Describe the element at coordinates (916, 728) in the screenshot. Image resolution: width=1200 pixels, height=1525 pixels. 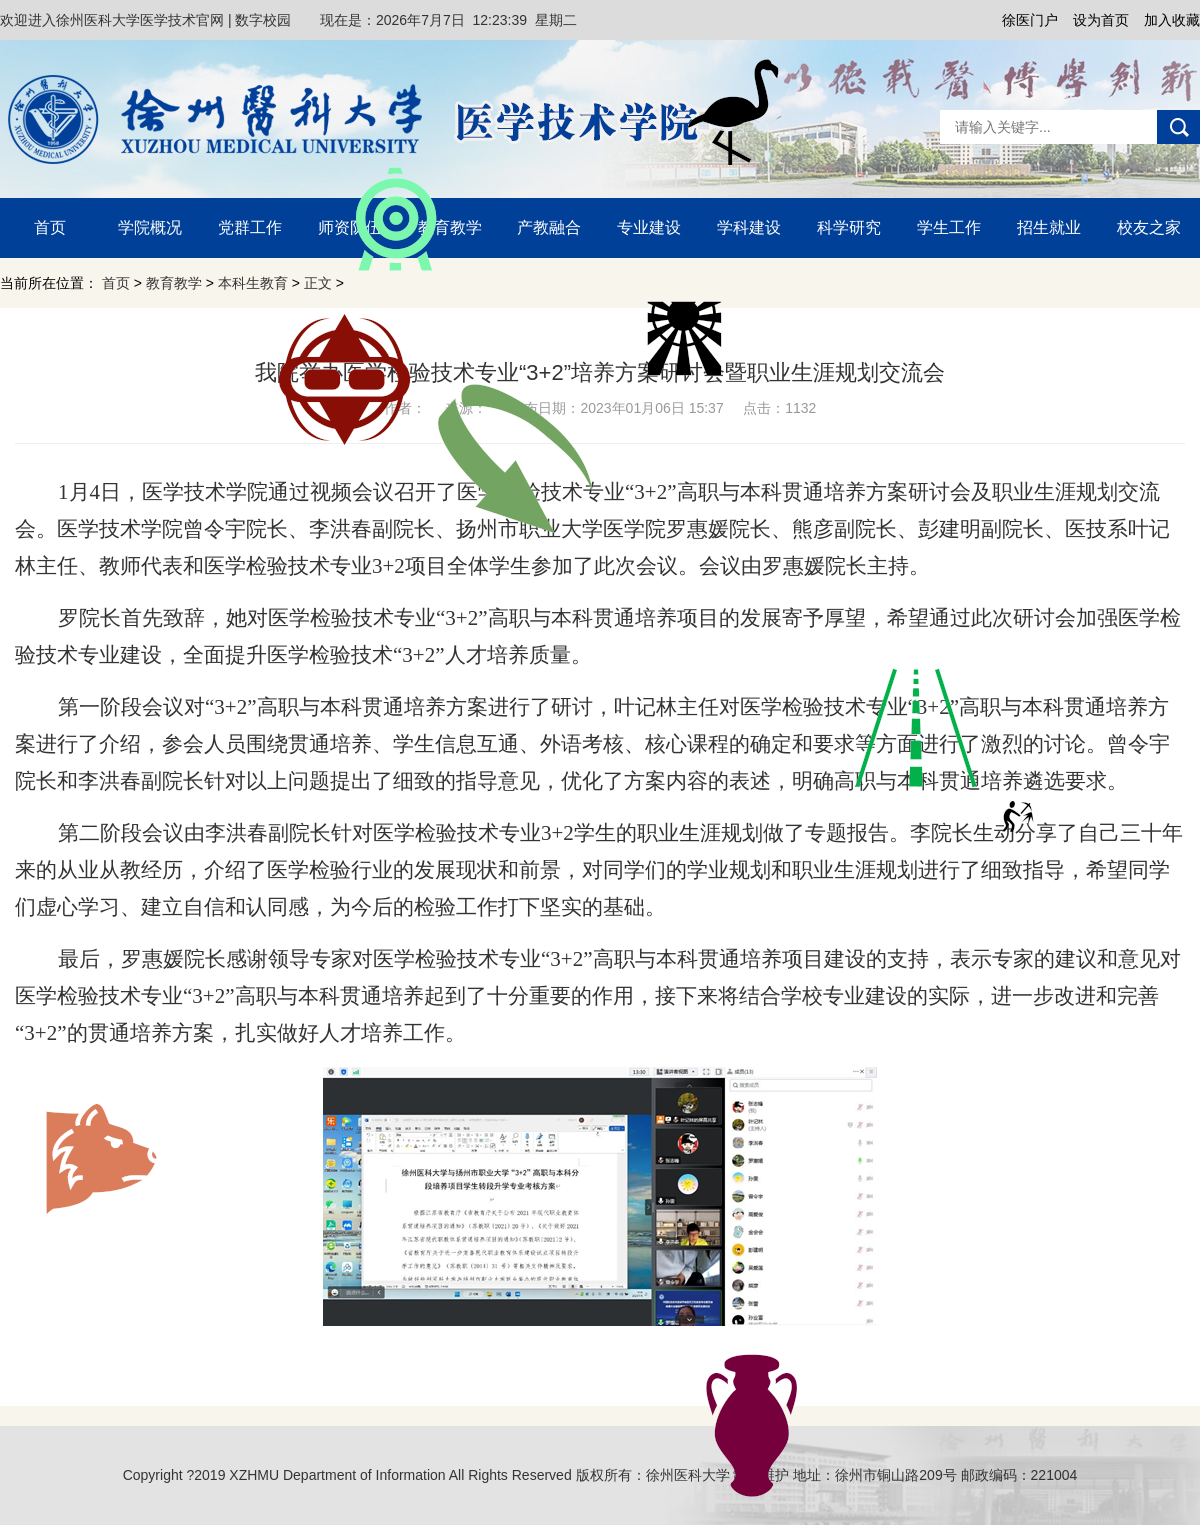
I see `view directions or navigation options` at that location.